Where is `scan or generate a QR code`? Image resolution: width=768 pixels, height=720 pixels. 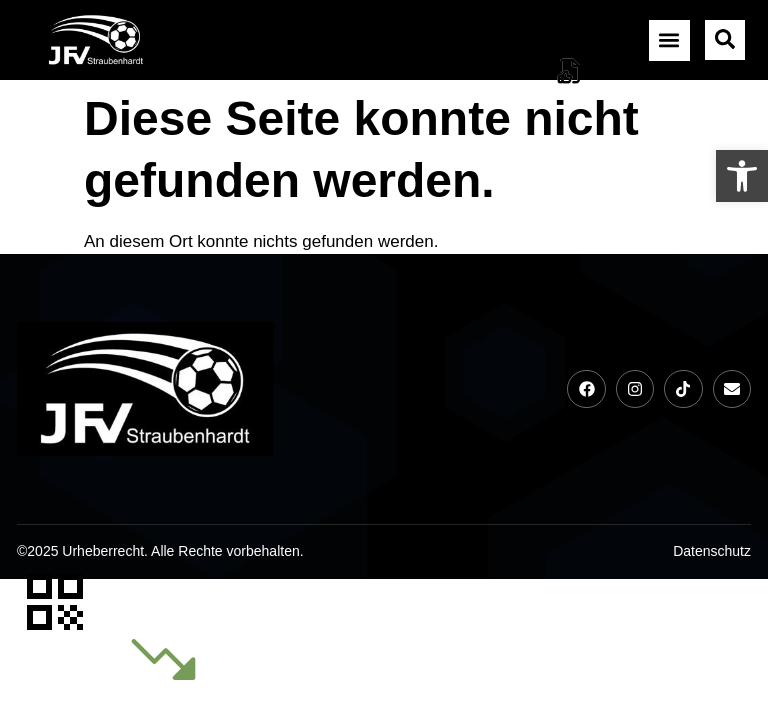
scan or generate a QR code is located at coordinates (55, 602).